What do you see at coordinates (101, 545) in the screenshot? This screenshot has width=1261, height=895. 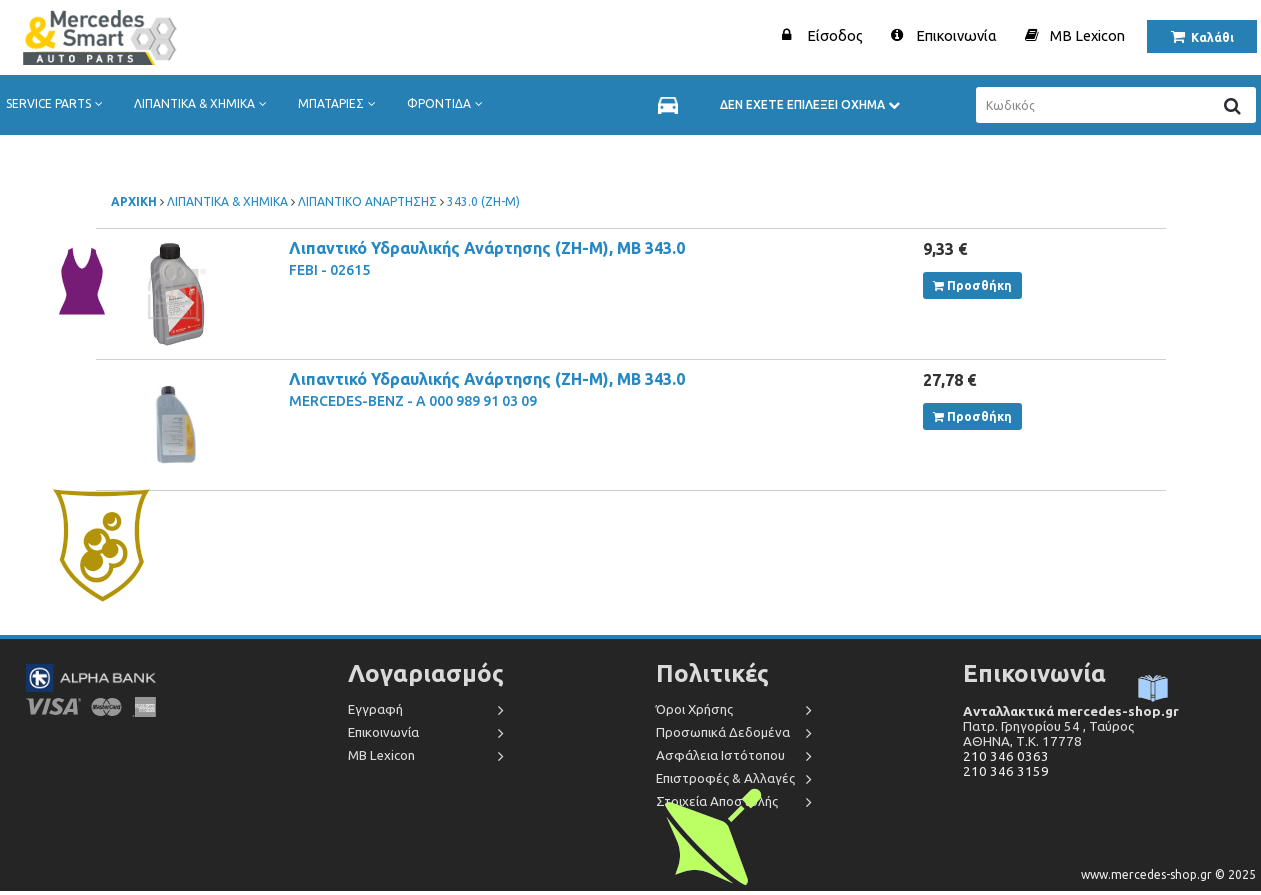 I see `indicates acid resistance or protection status` at bounding box center [101, 545].